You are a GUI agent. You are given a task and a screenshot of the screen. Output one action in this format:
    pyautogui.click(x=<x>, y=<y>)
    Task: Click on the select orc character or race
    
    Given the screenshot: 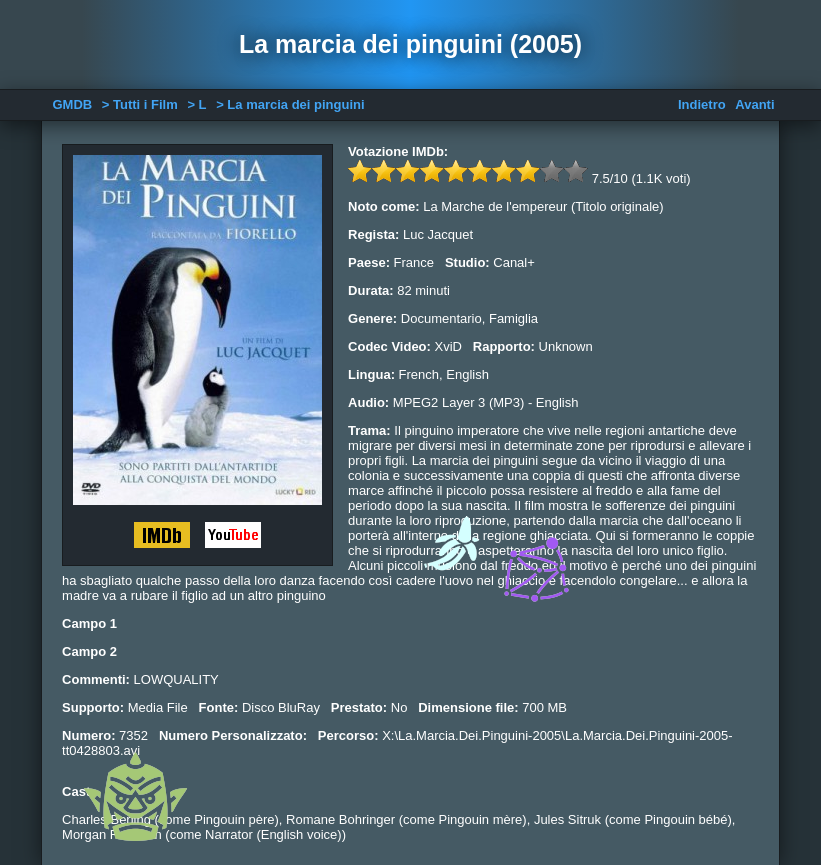 What is the action you would take?
    pyautogui.click(x=135, y=796)
    